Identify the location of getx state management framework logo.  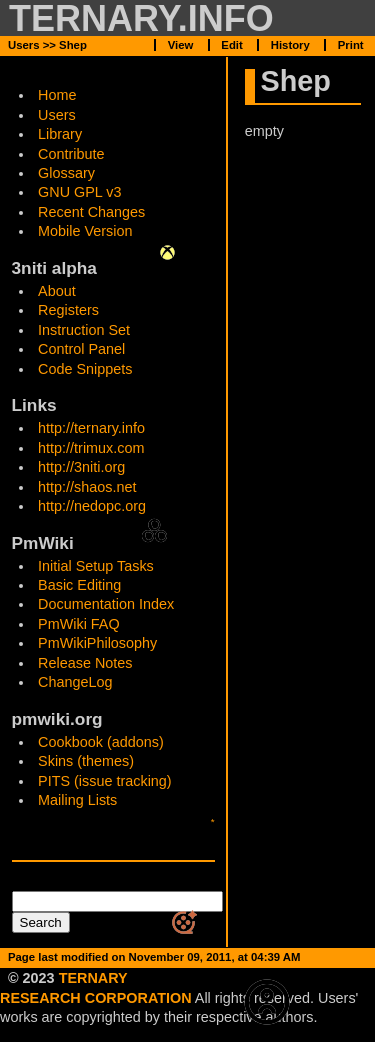
(154, 530).